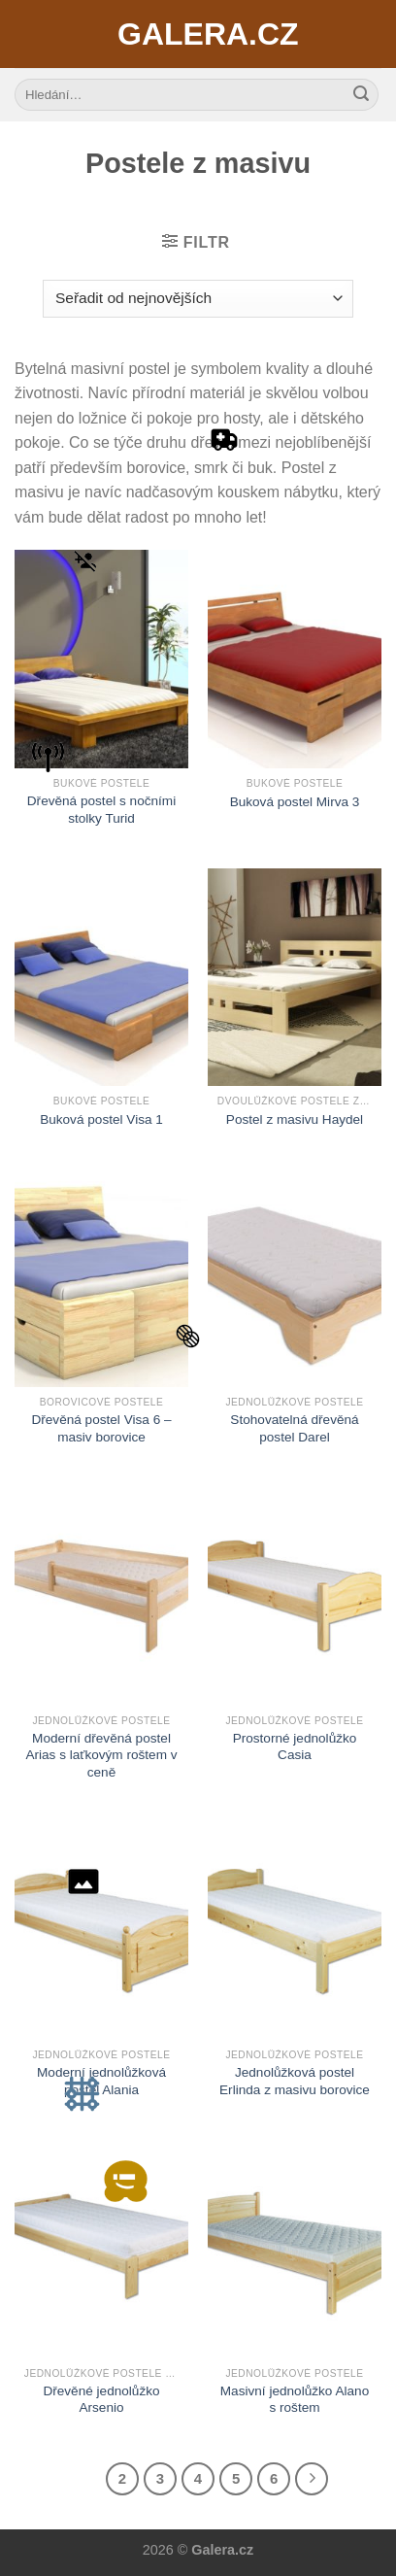 This screenshot has height=2576, width=396. Describe the element at coordinates (48, 757) in the screenshot. I see `broadcast or transmit a signal` at that location.